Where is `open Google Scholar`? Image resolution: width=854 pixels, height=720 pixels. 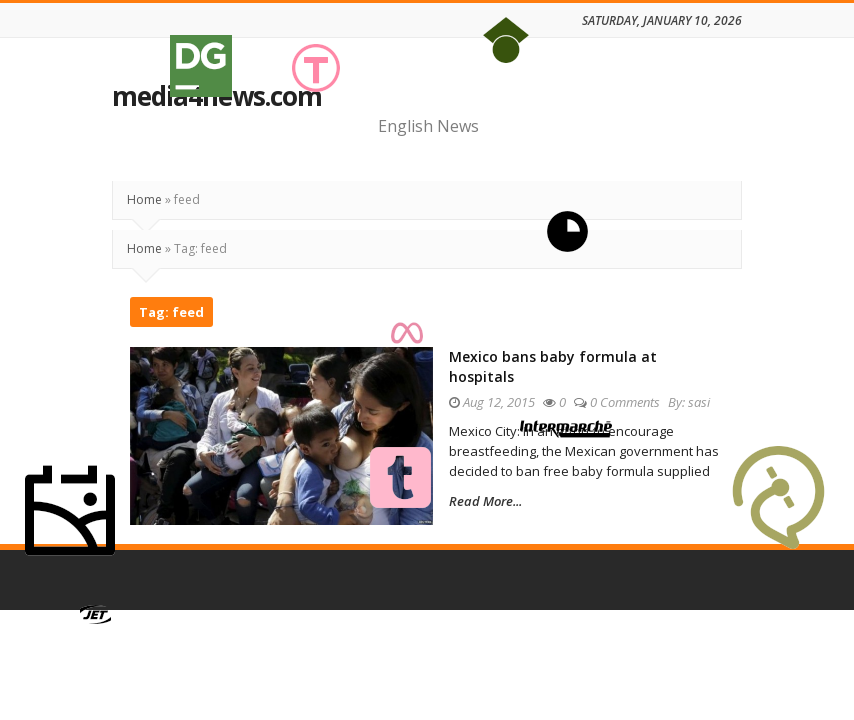 open Google Scholar is located at coordinates (506, 40).